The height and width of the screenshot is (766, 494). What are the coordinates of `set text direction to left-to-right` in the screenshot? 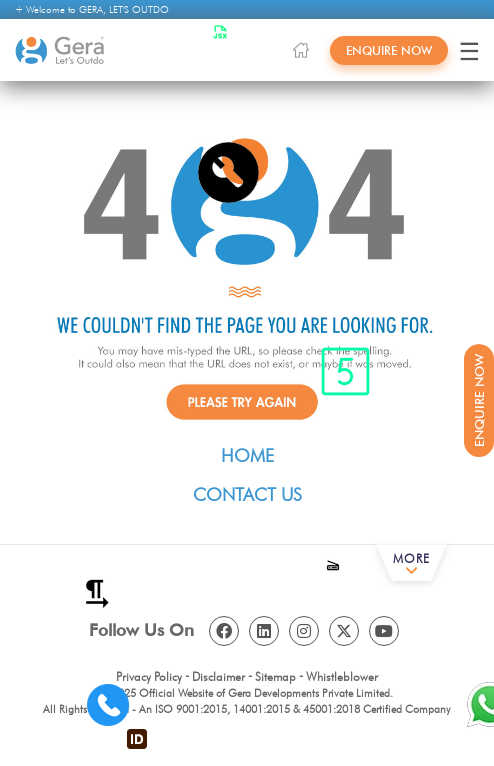 It's located at (96, 594).